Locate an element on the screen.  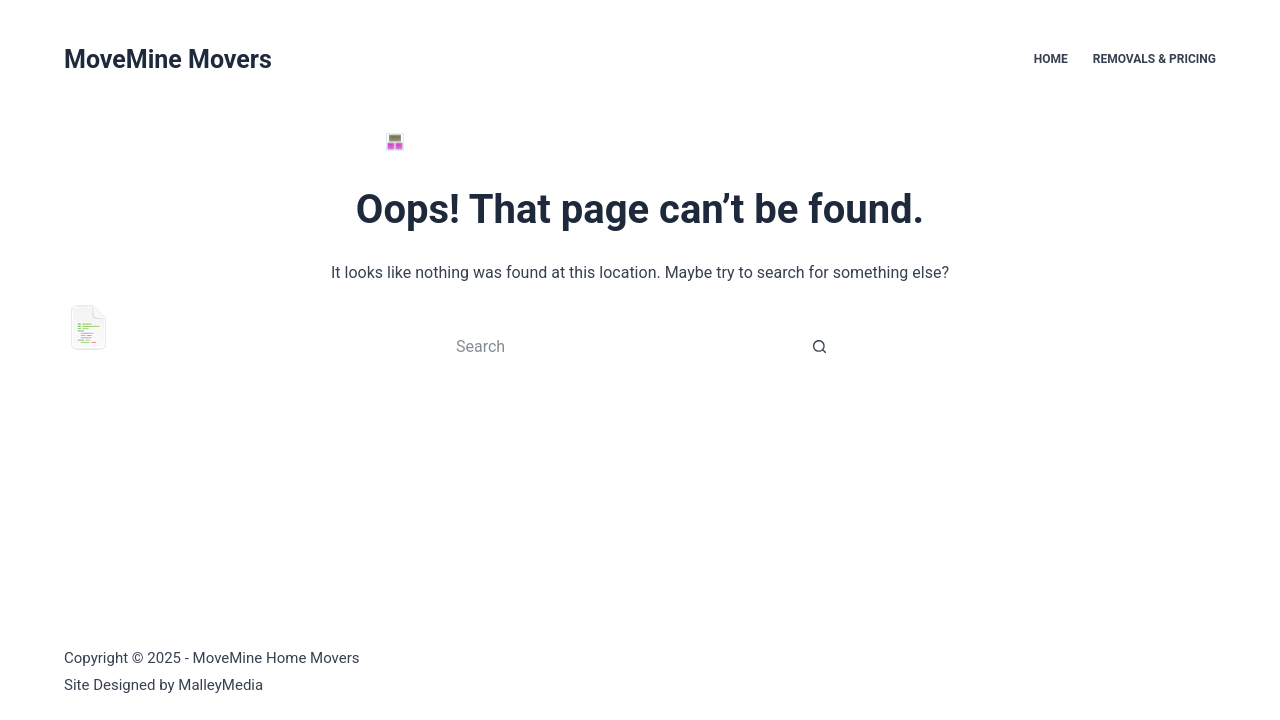
a COBOL source code file is located at coordinates (88, 327).